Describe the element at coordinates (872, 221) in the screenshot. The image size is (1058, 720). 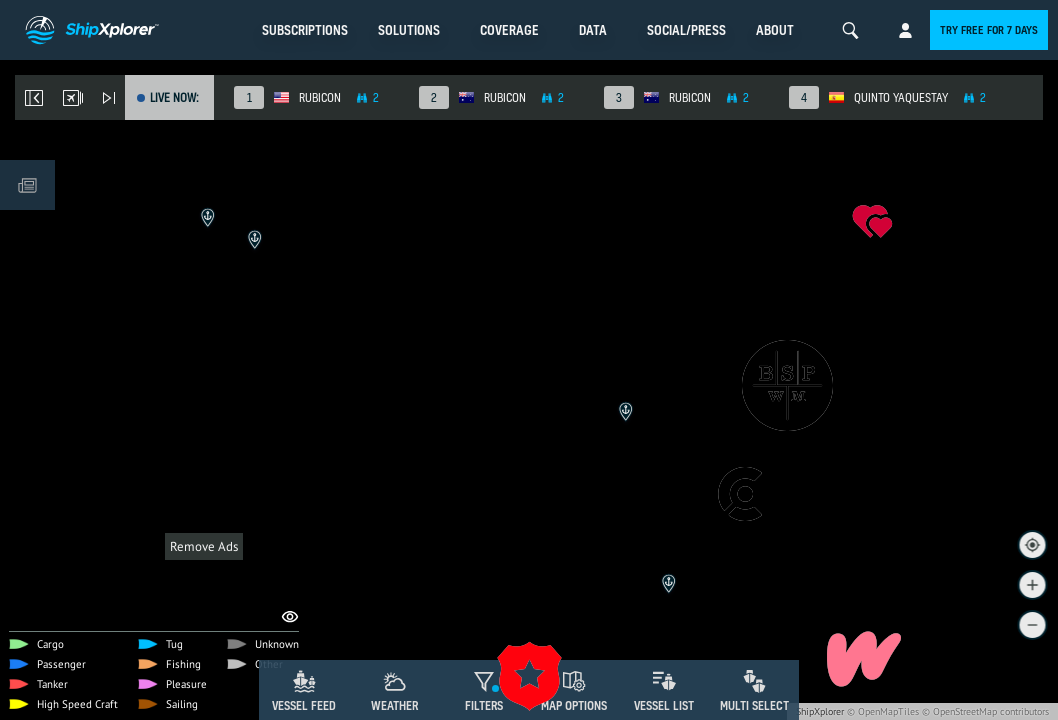
I see `add to favorites or liked items` at that location.